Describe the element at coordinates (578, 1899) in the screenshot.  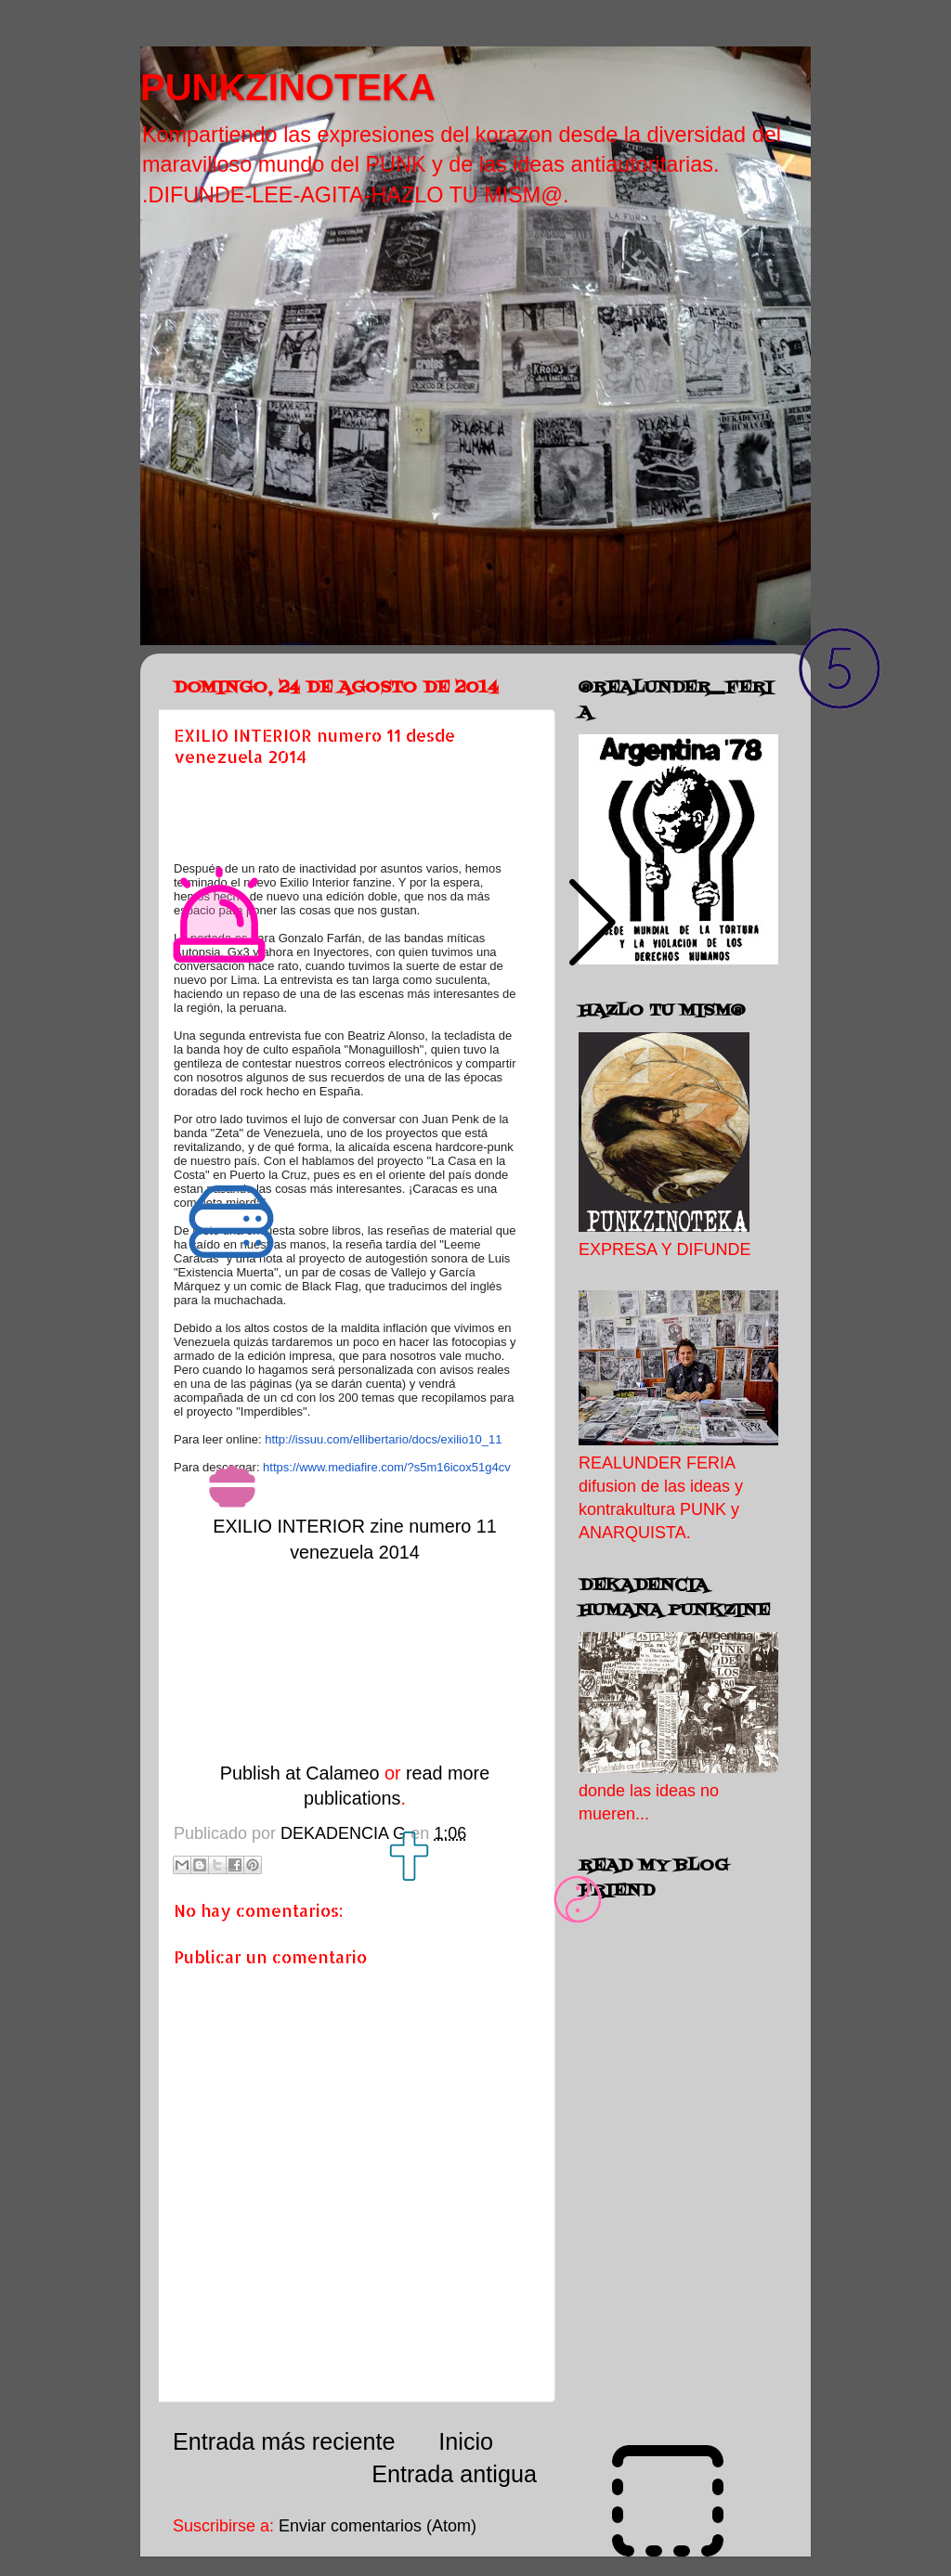
I see `toggle balance or harmony mode` at that location.